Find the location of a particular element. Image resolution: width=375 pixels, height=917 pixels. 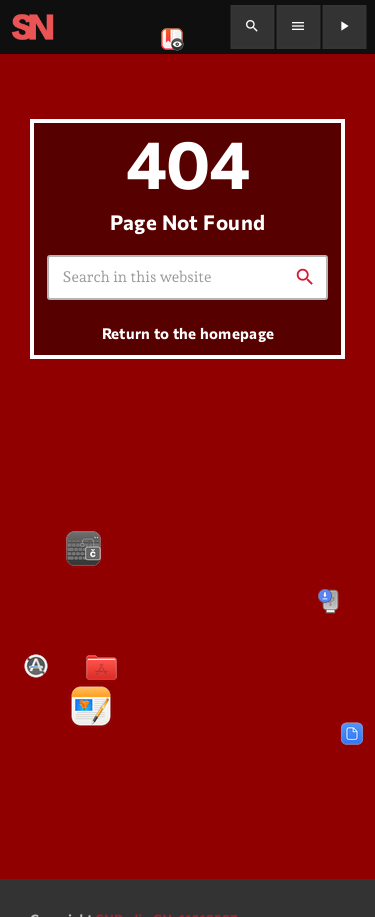

open templates folder is located at coordinates (101, 667).